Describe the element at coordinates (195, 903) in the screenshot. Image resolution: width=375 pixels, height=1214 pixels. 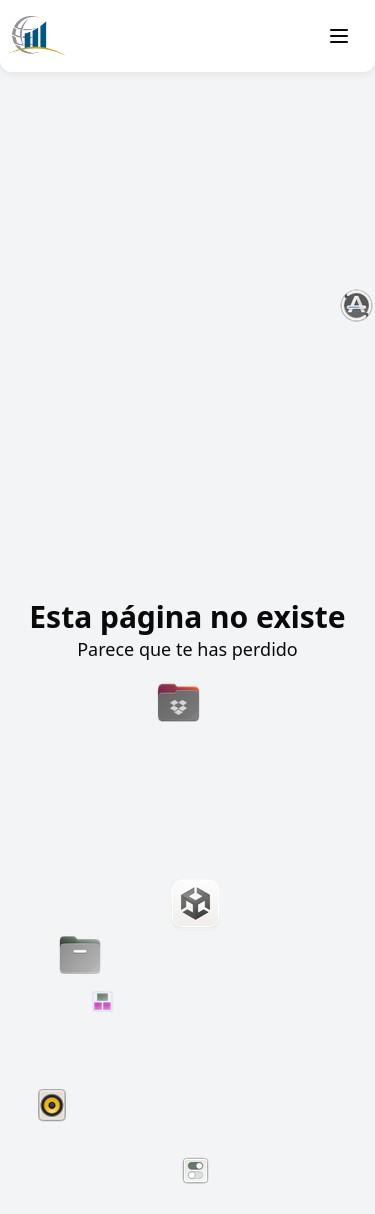
I see `open unity hub application` at that location.